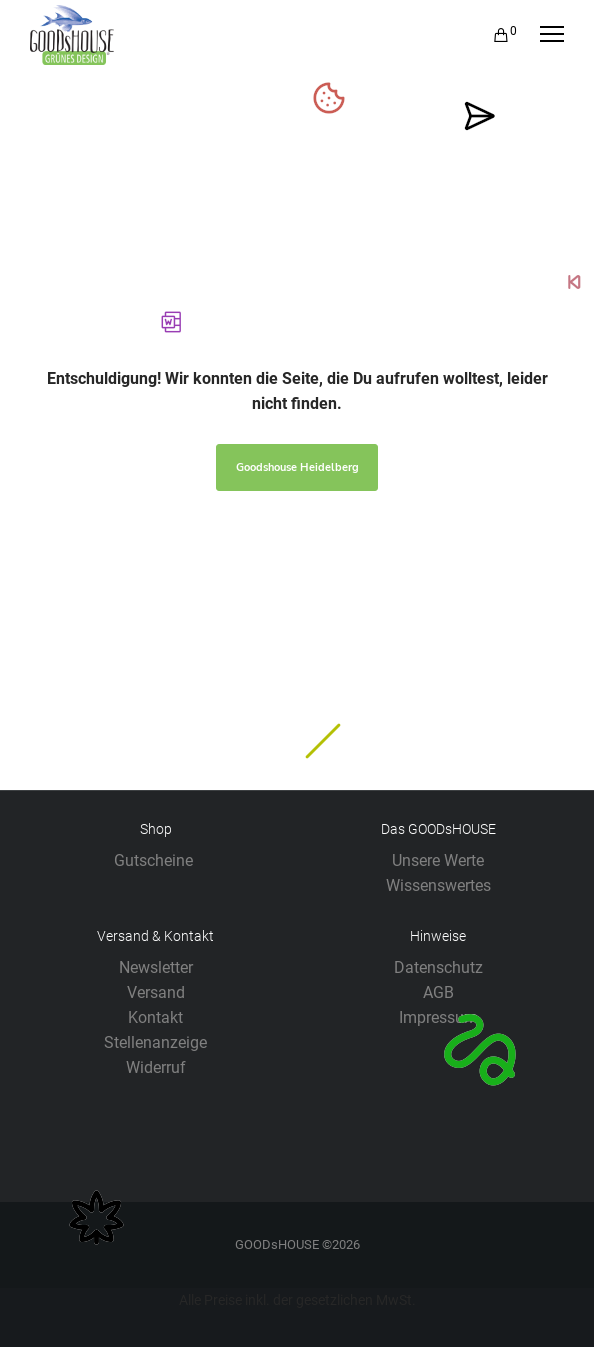  Describe the element at coordinates (574, 282) in the screenshot. I see `skip to previous track` at that location.